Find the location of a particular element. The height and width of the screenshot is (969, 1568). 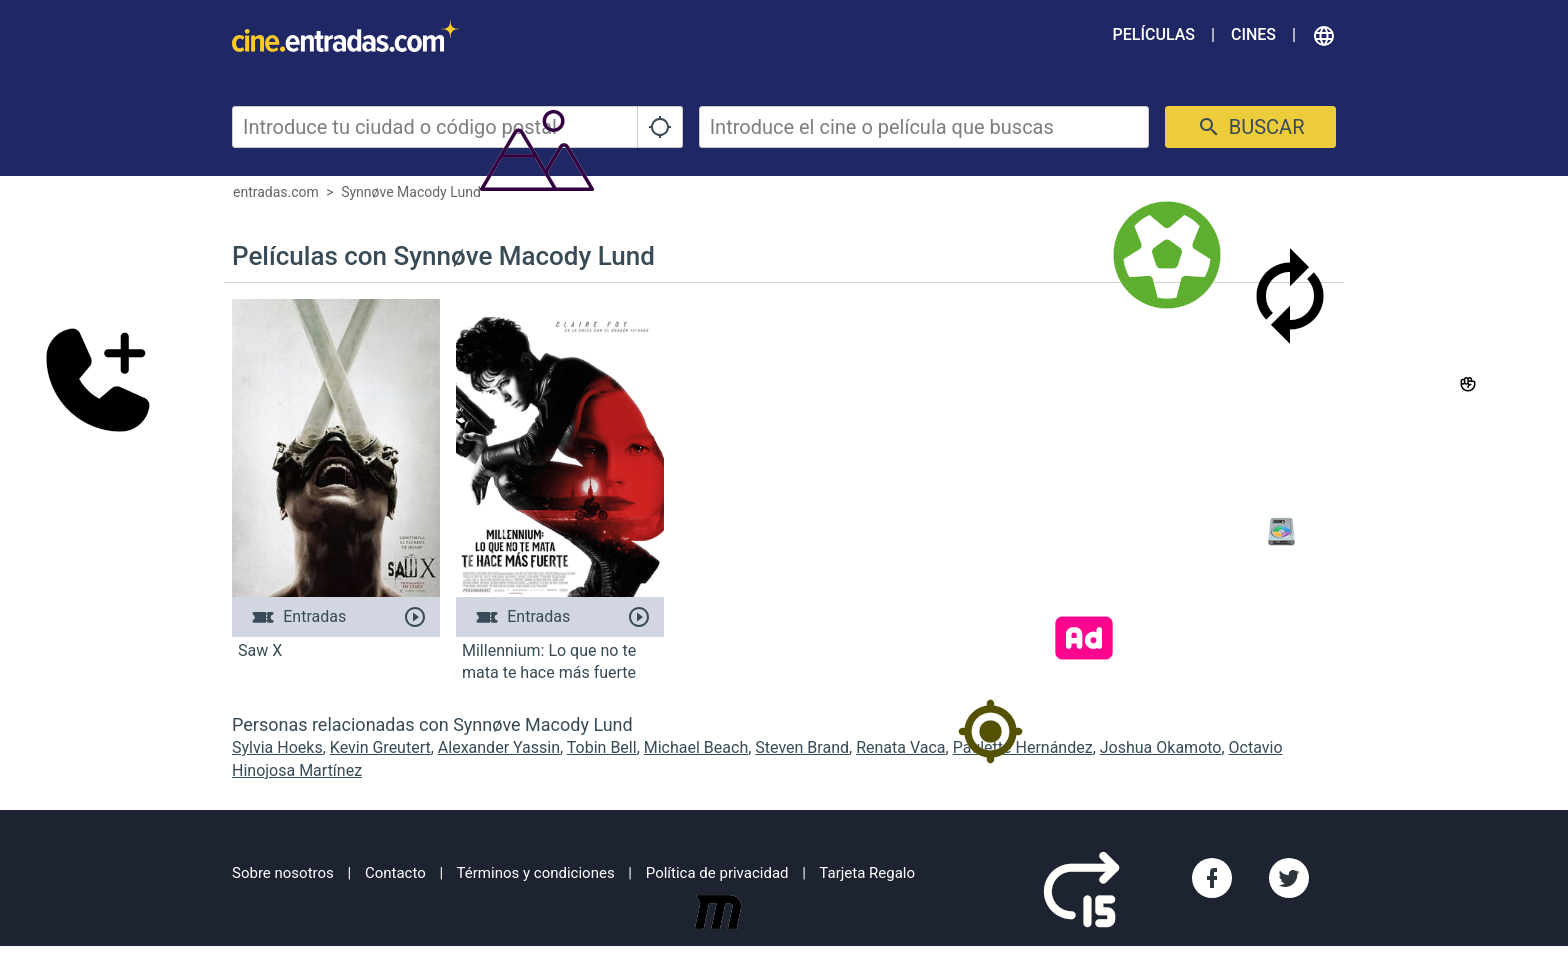

indicates solidarity or support action is located at coordinates (1468, 384).